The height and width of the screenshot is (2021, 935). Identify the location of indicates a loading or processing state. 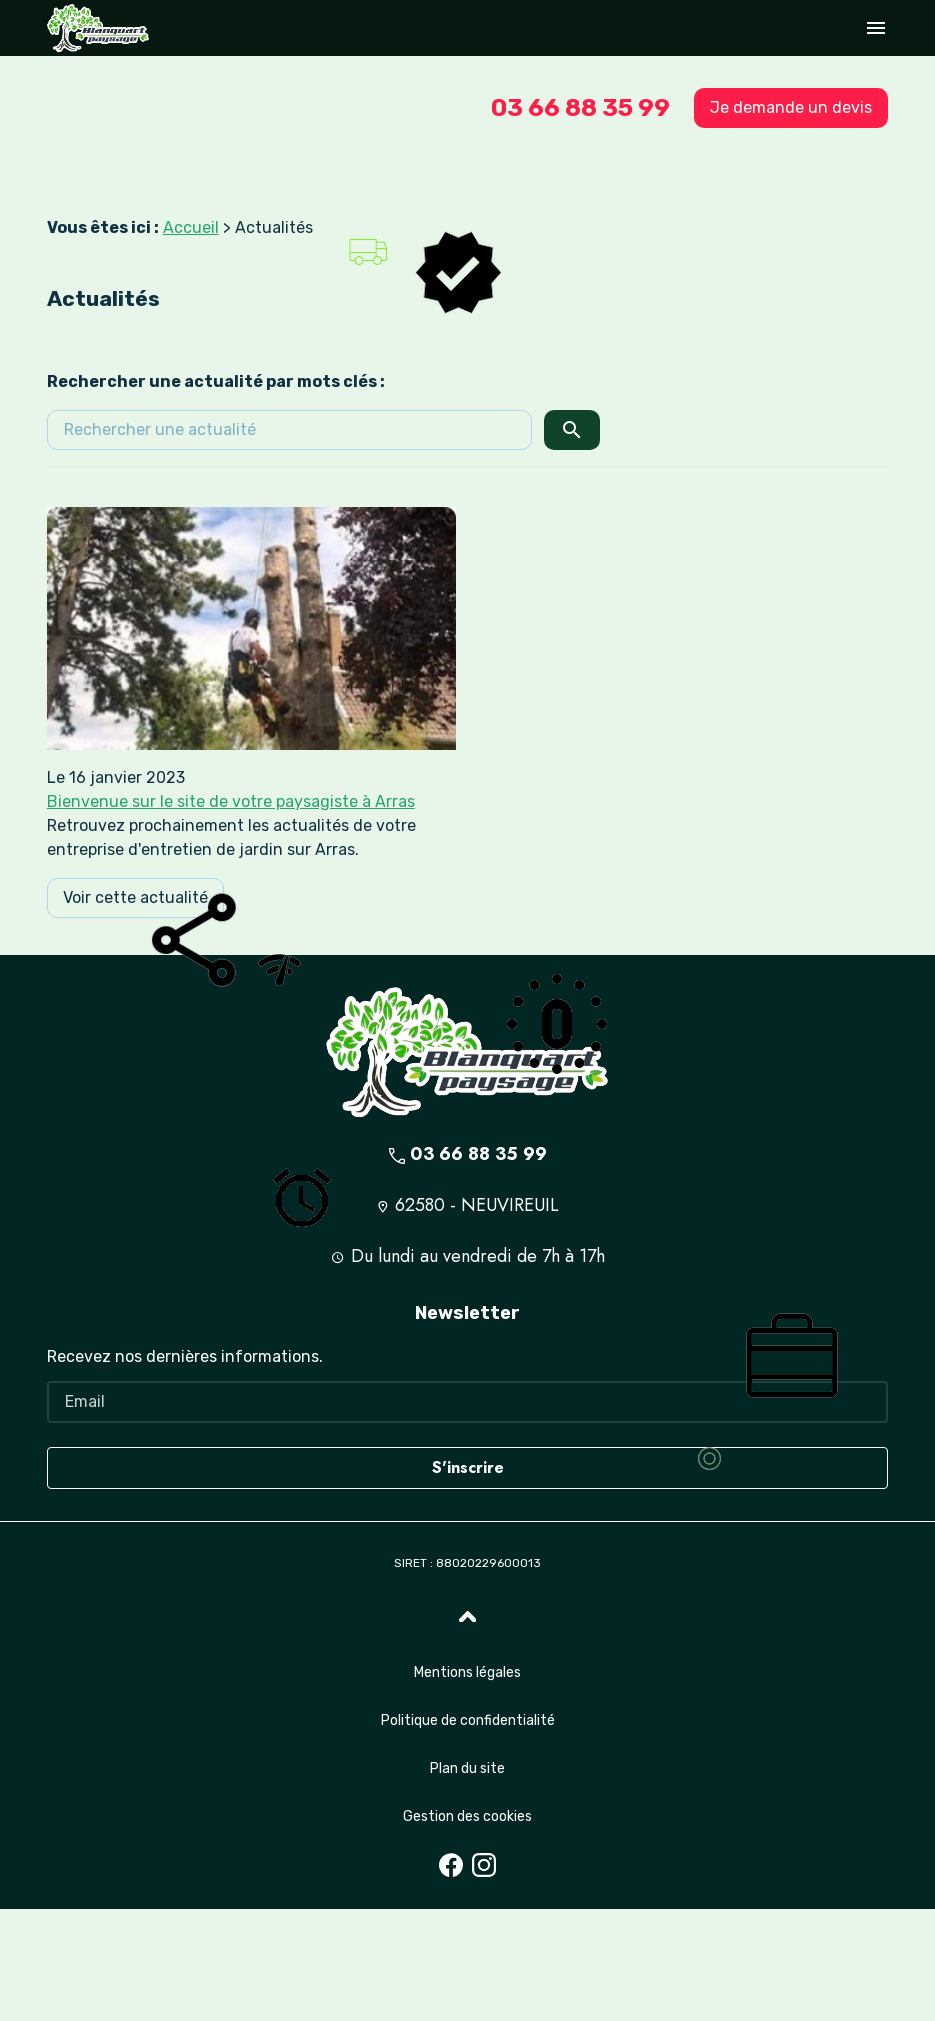
(557, 1024).